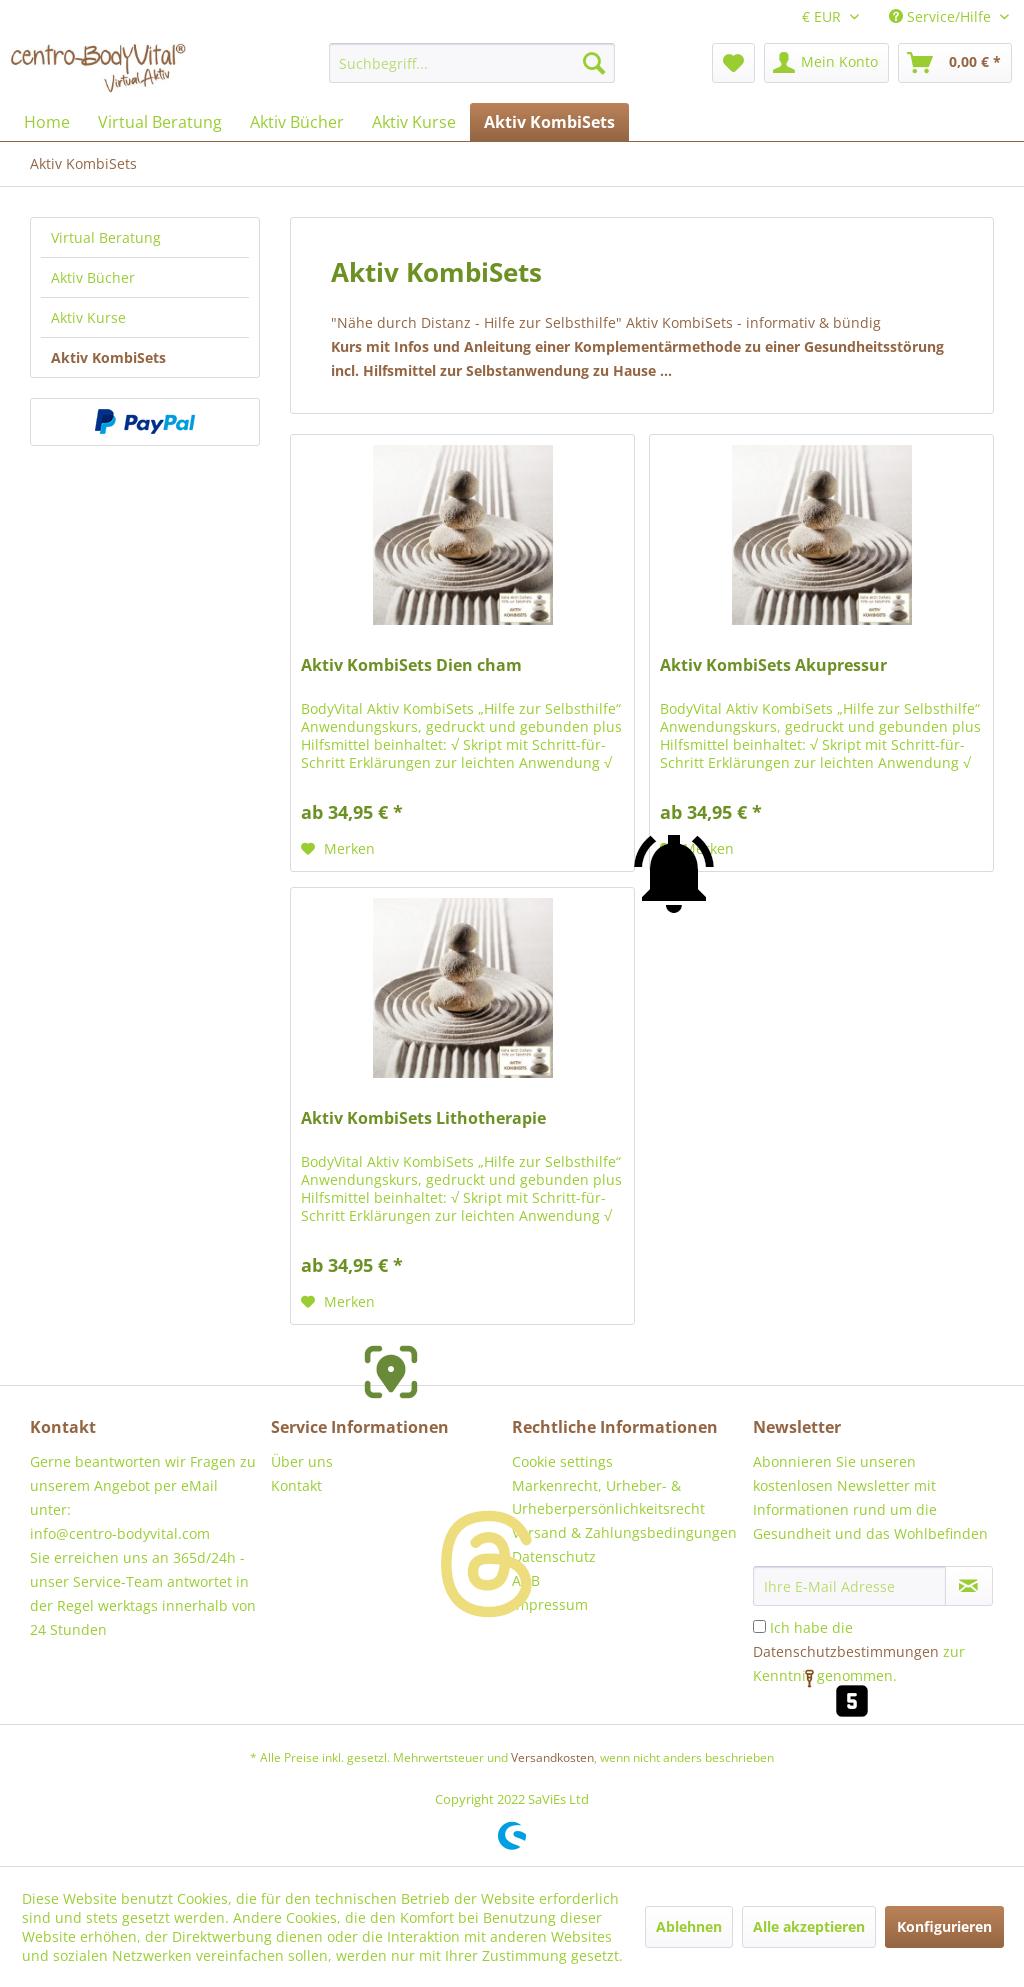 The image size is (1024, 1987). I want to click on open the Threads app, so click(489, 1564).